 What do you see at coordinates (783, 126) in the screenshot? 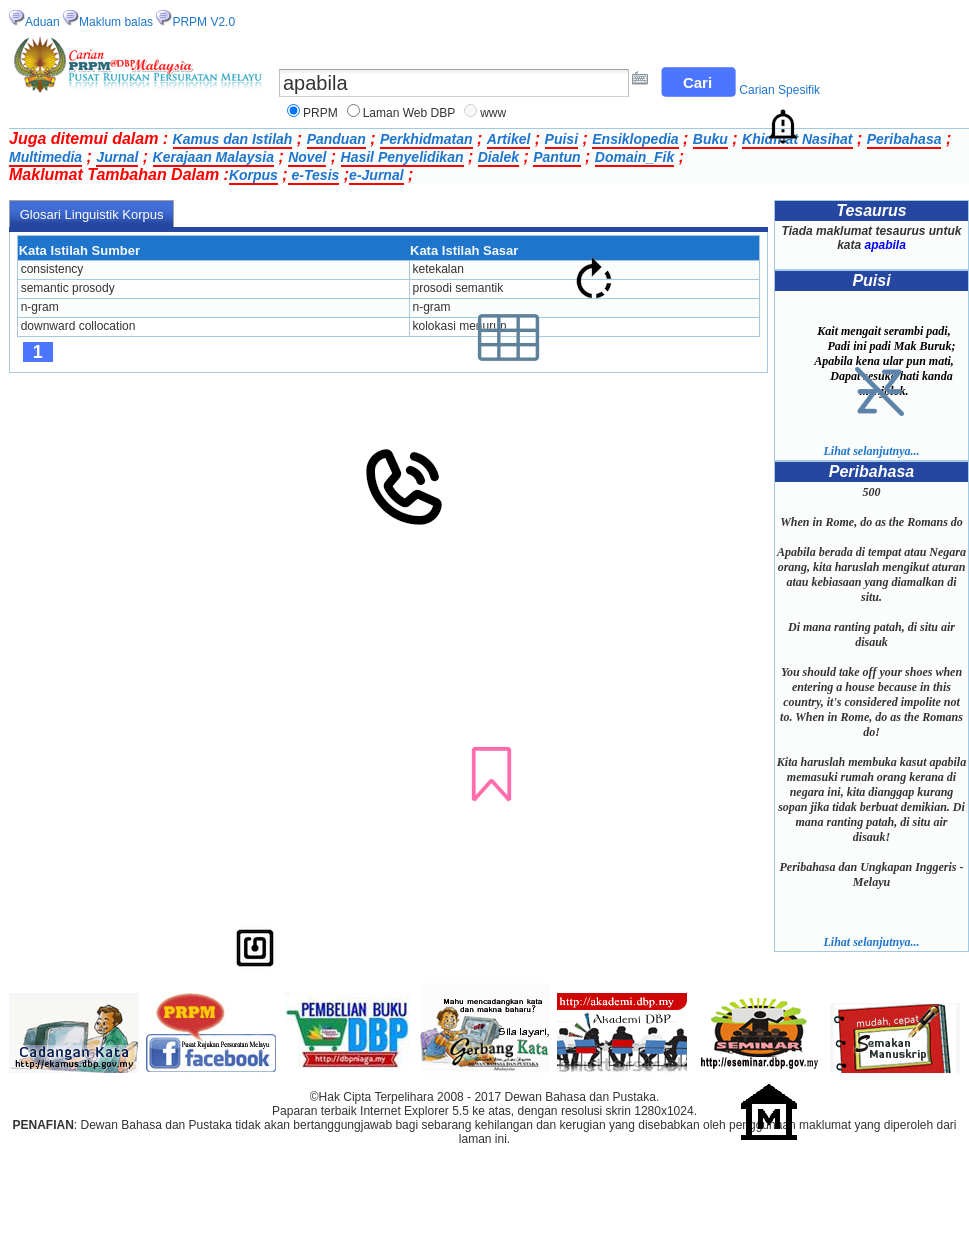
I see `important notification requiring attention` at bounding box center [783, 126].